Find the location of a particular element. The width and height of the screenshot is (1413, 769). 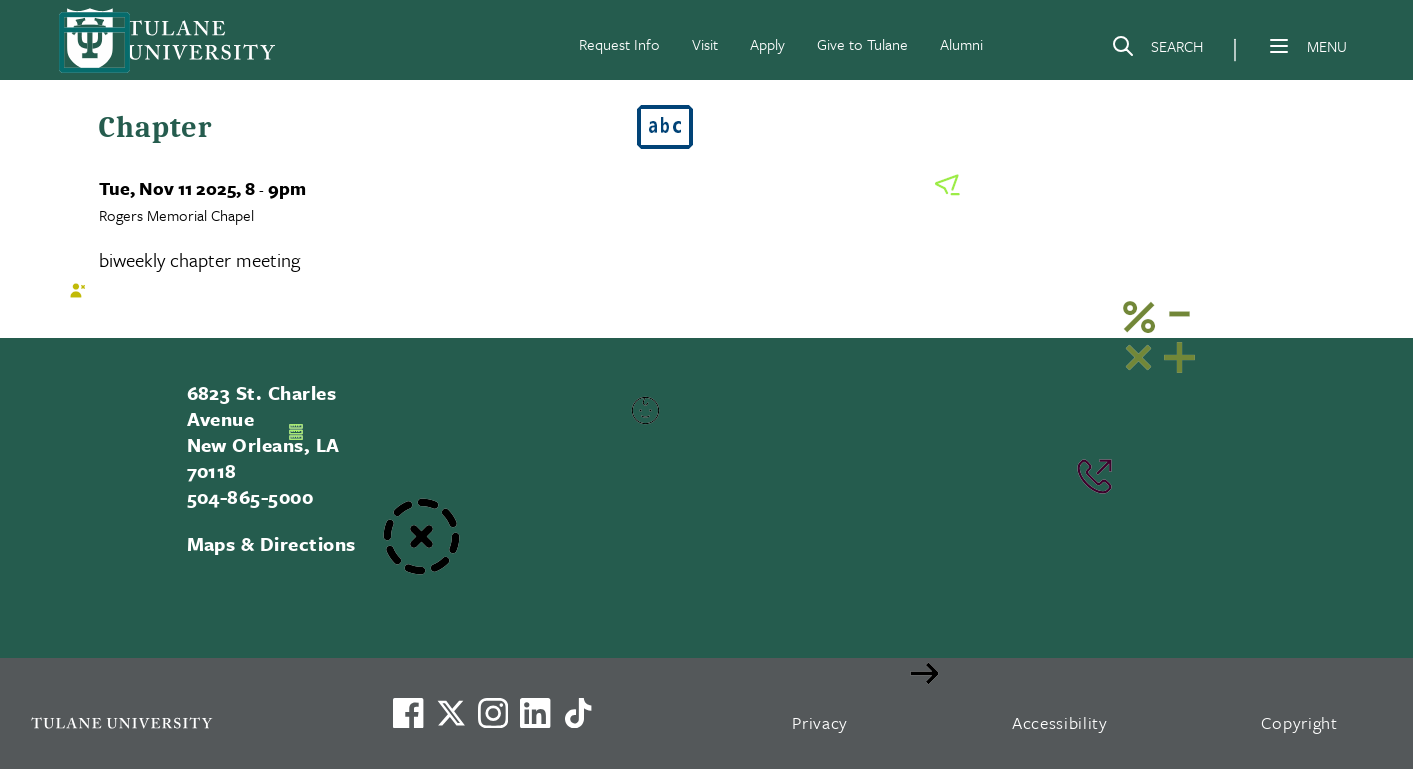

cancel a pending or in-progress action is located at coordinates (421, 536).